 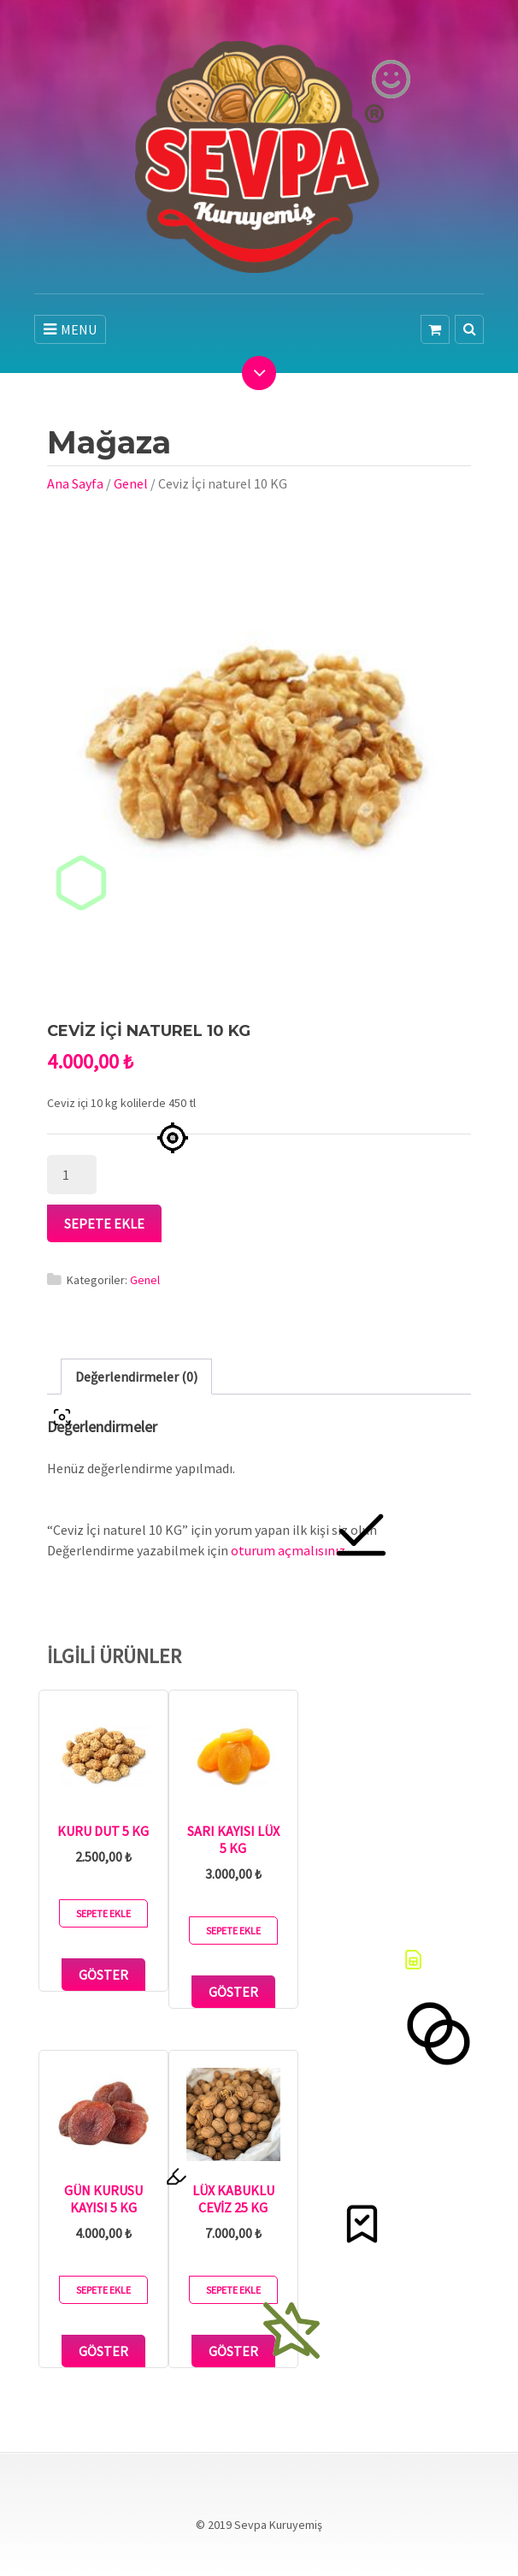 What do you see at coordinates (176, 2176) in the screenshot?
I see `highlight or mark selected text` at bounding box center [176, 2176].